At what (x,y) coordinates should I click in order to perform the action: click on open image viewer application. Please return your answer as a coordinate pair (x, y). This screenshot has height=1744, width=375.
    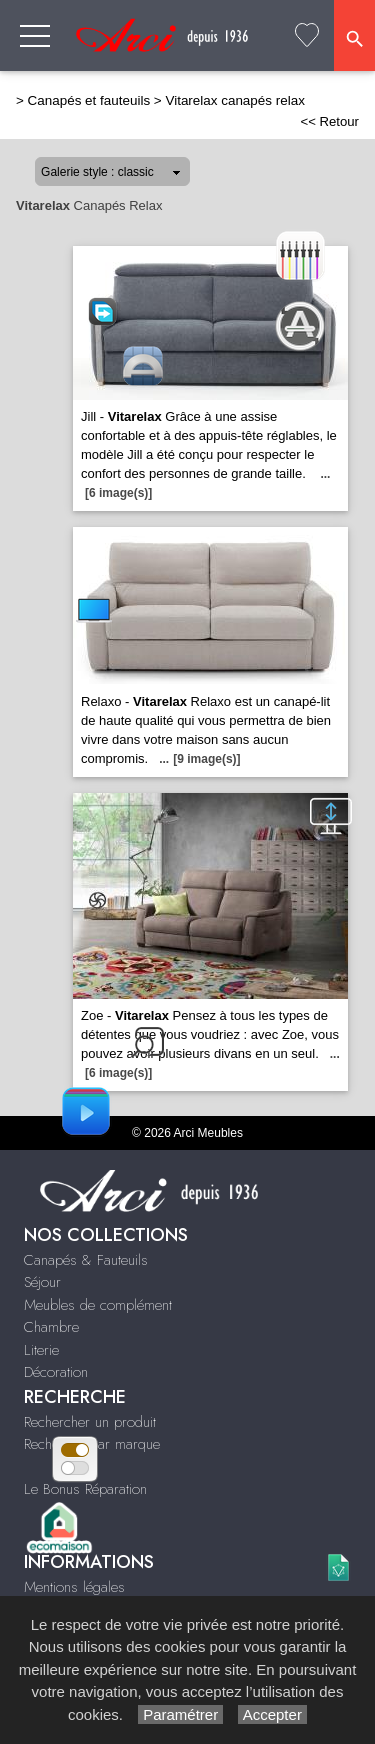
    Looking at the image, I should click on (147, 1041).